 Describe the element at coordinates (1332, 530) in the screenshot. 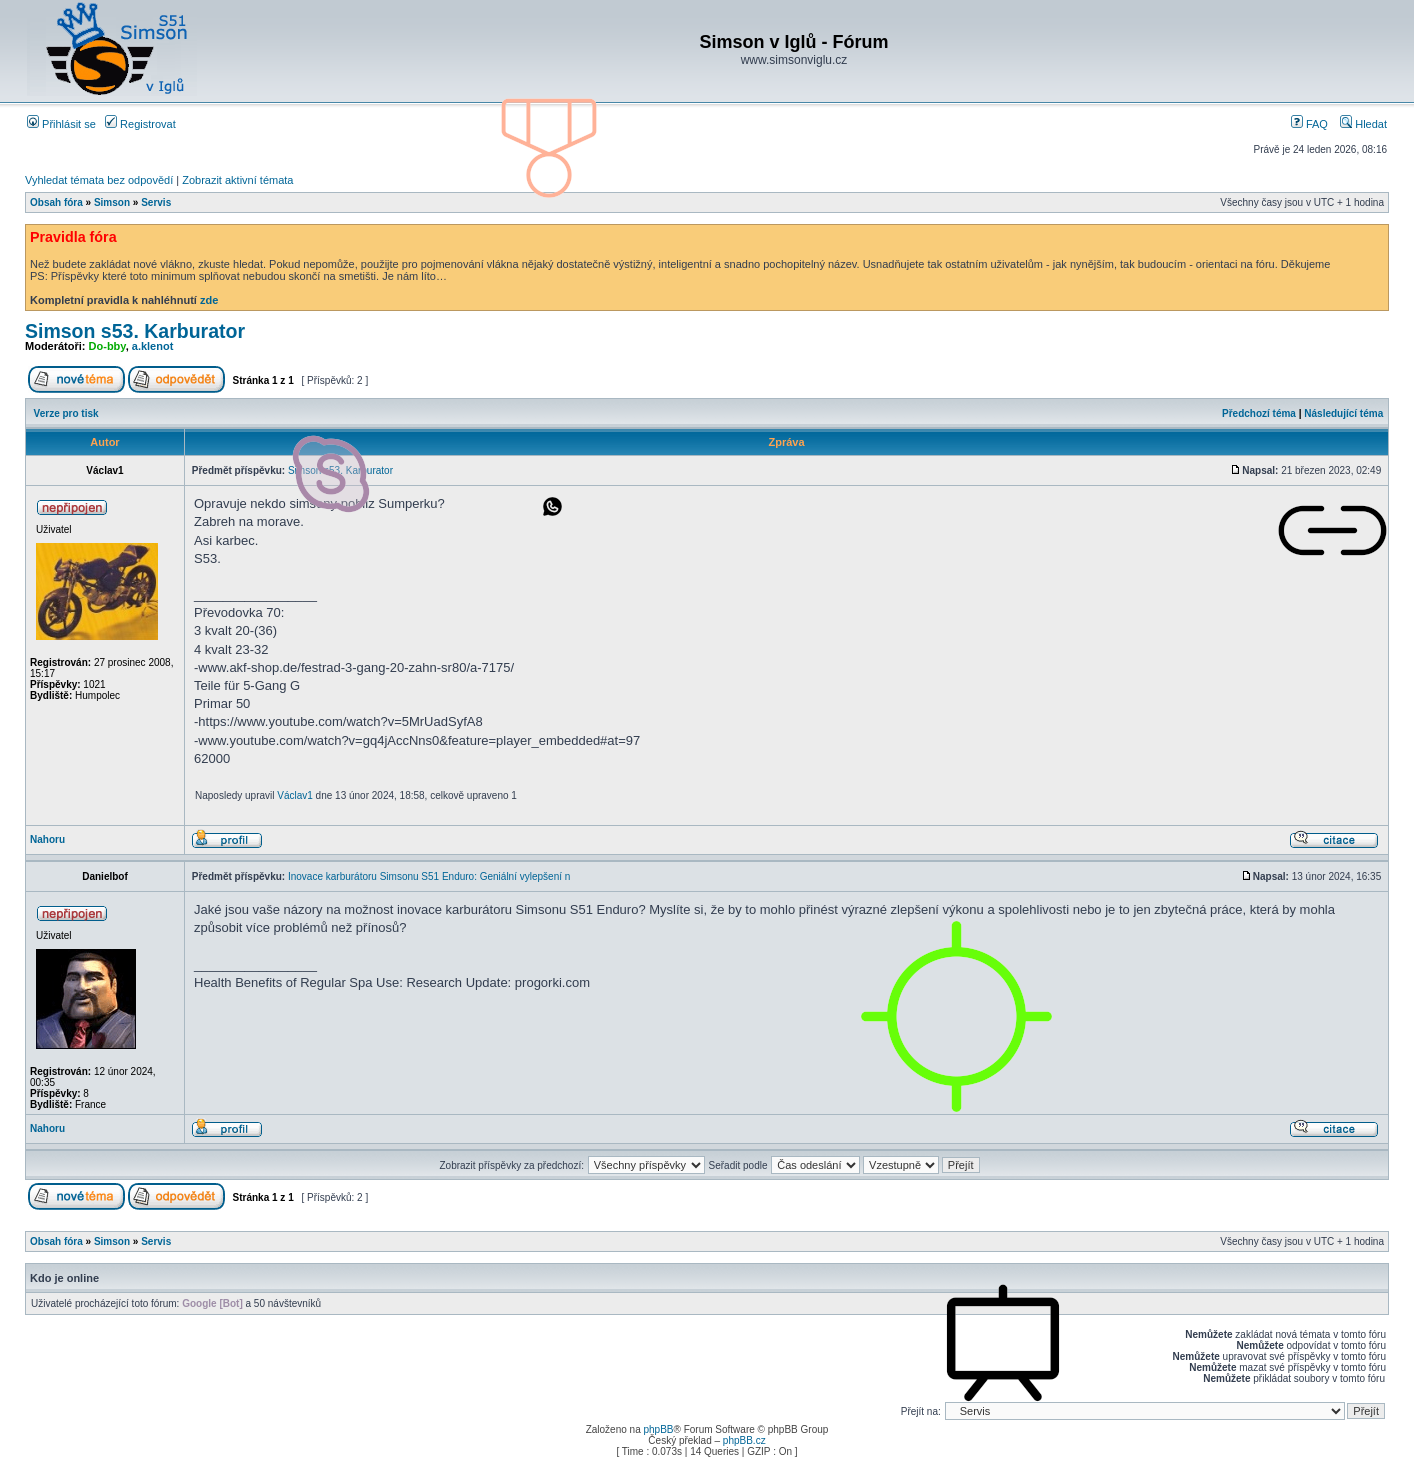

I see `copy link to clipboard` at that location.